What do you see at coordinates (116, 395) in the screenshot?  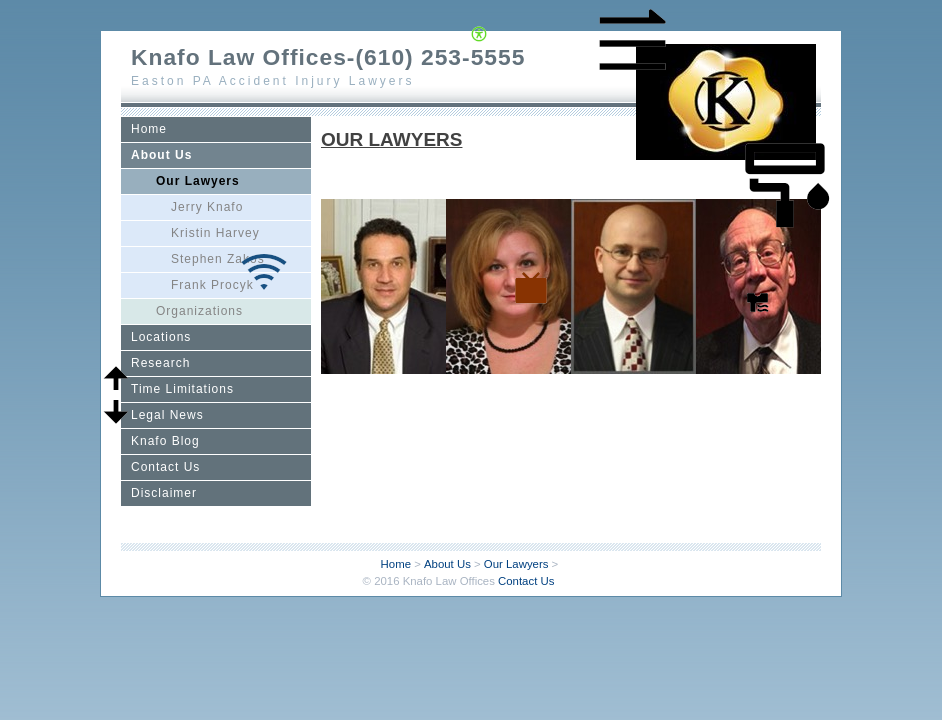 I see `expand content vertically` at bounding box center [116, 395].